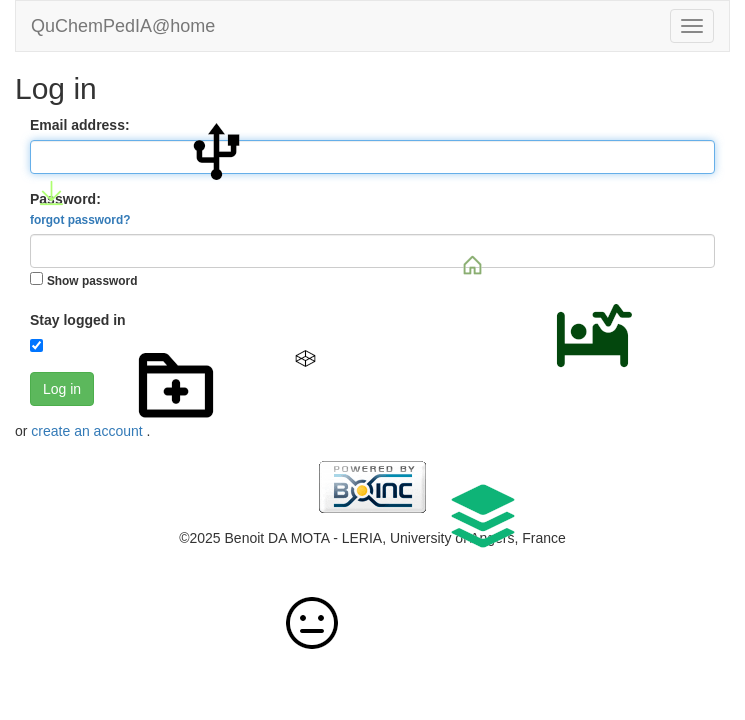 This screenshot has width=745, height=720. Describe the element at coordinates (216, 151) in the screenshot. I see `indicates USB connection available` at that location.